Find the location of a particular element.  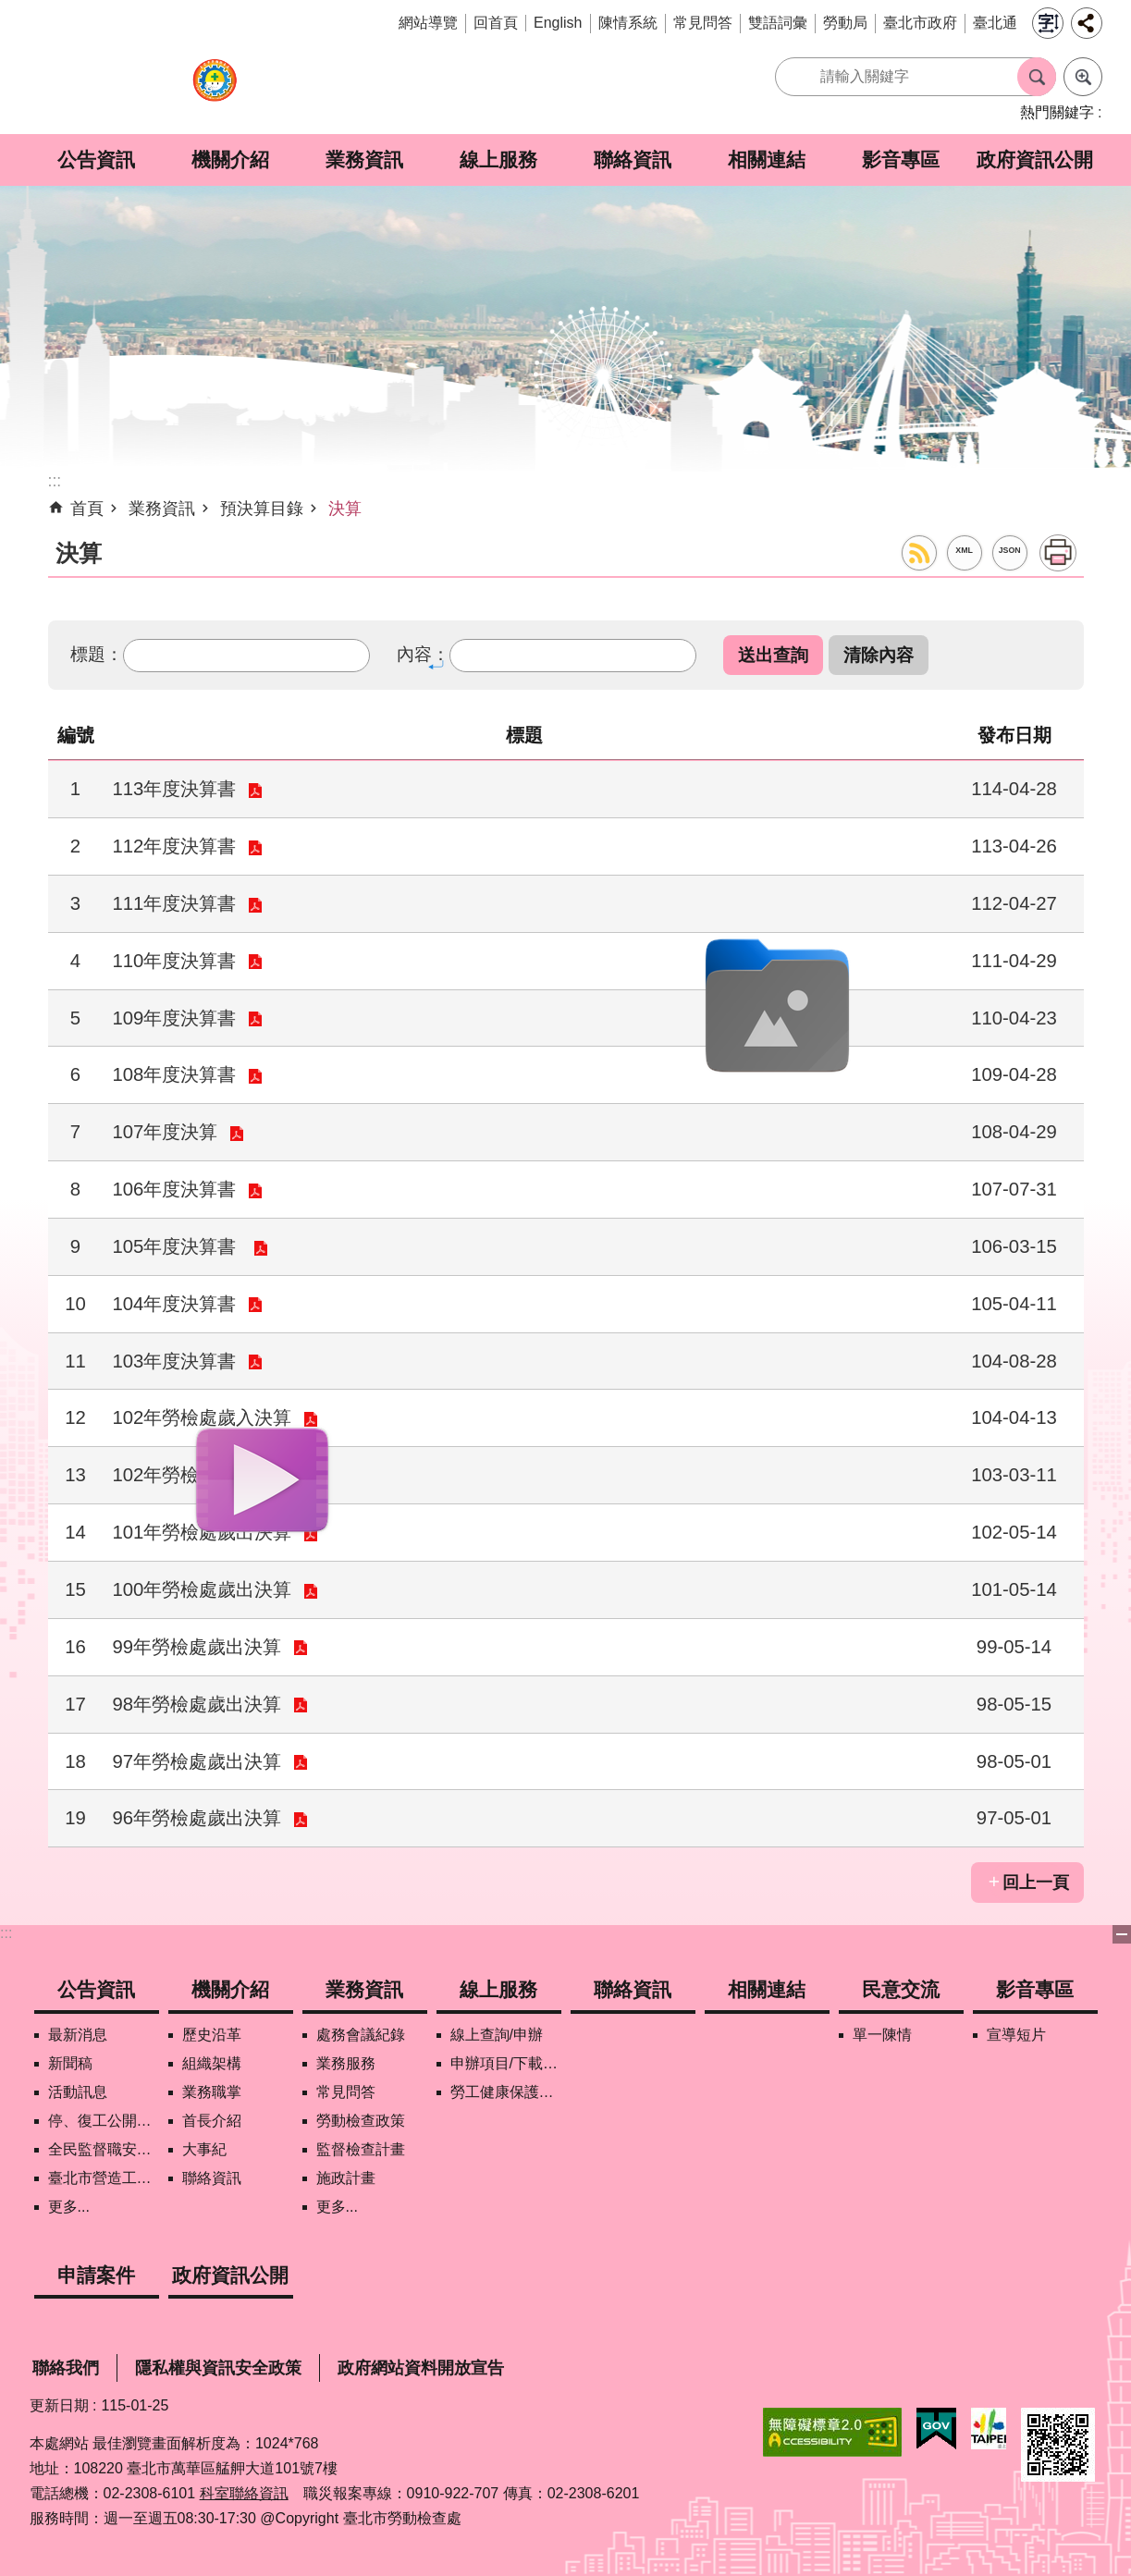

open the GNOME Videos (Totem) media player is located at coordinates (262, 1479).